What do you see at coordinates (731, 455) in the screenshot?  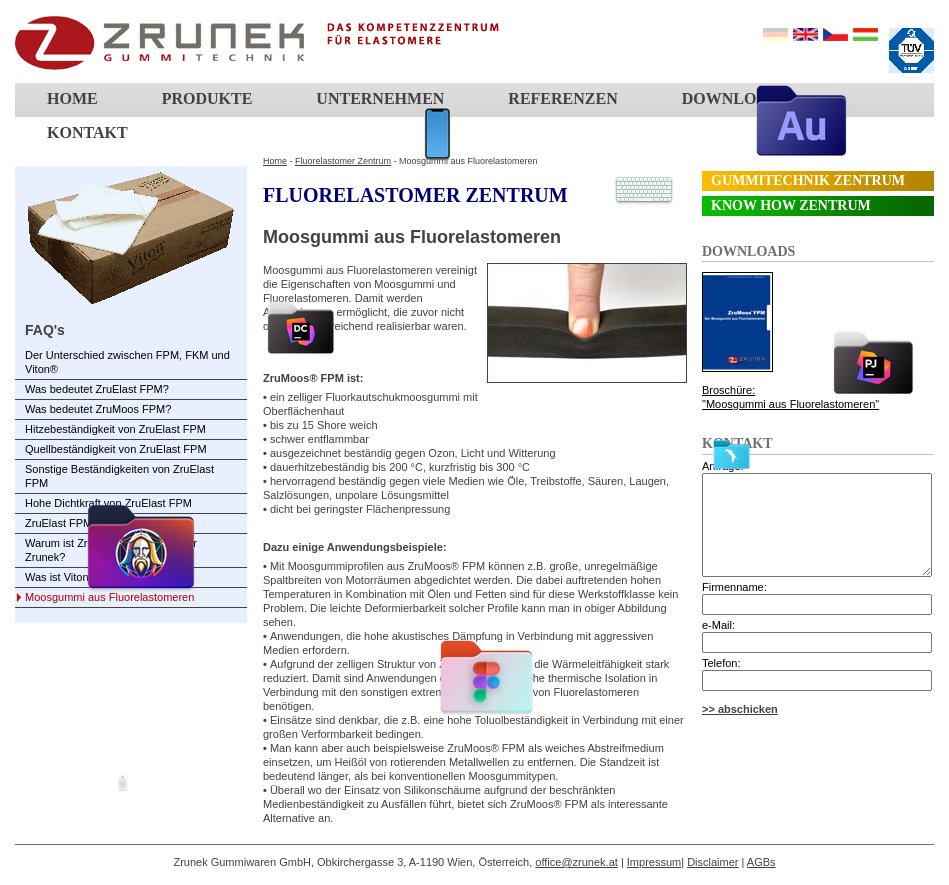 I see `open parrot os system folder` at bounding box center [731, 455].